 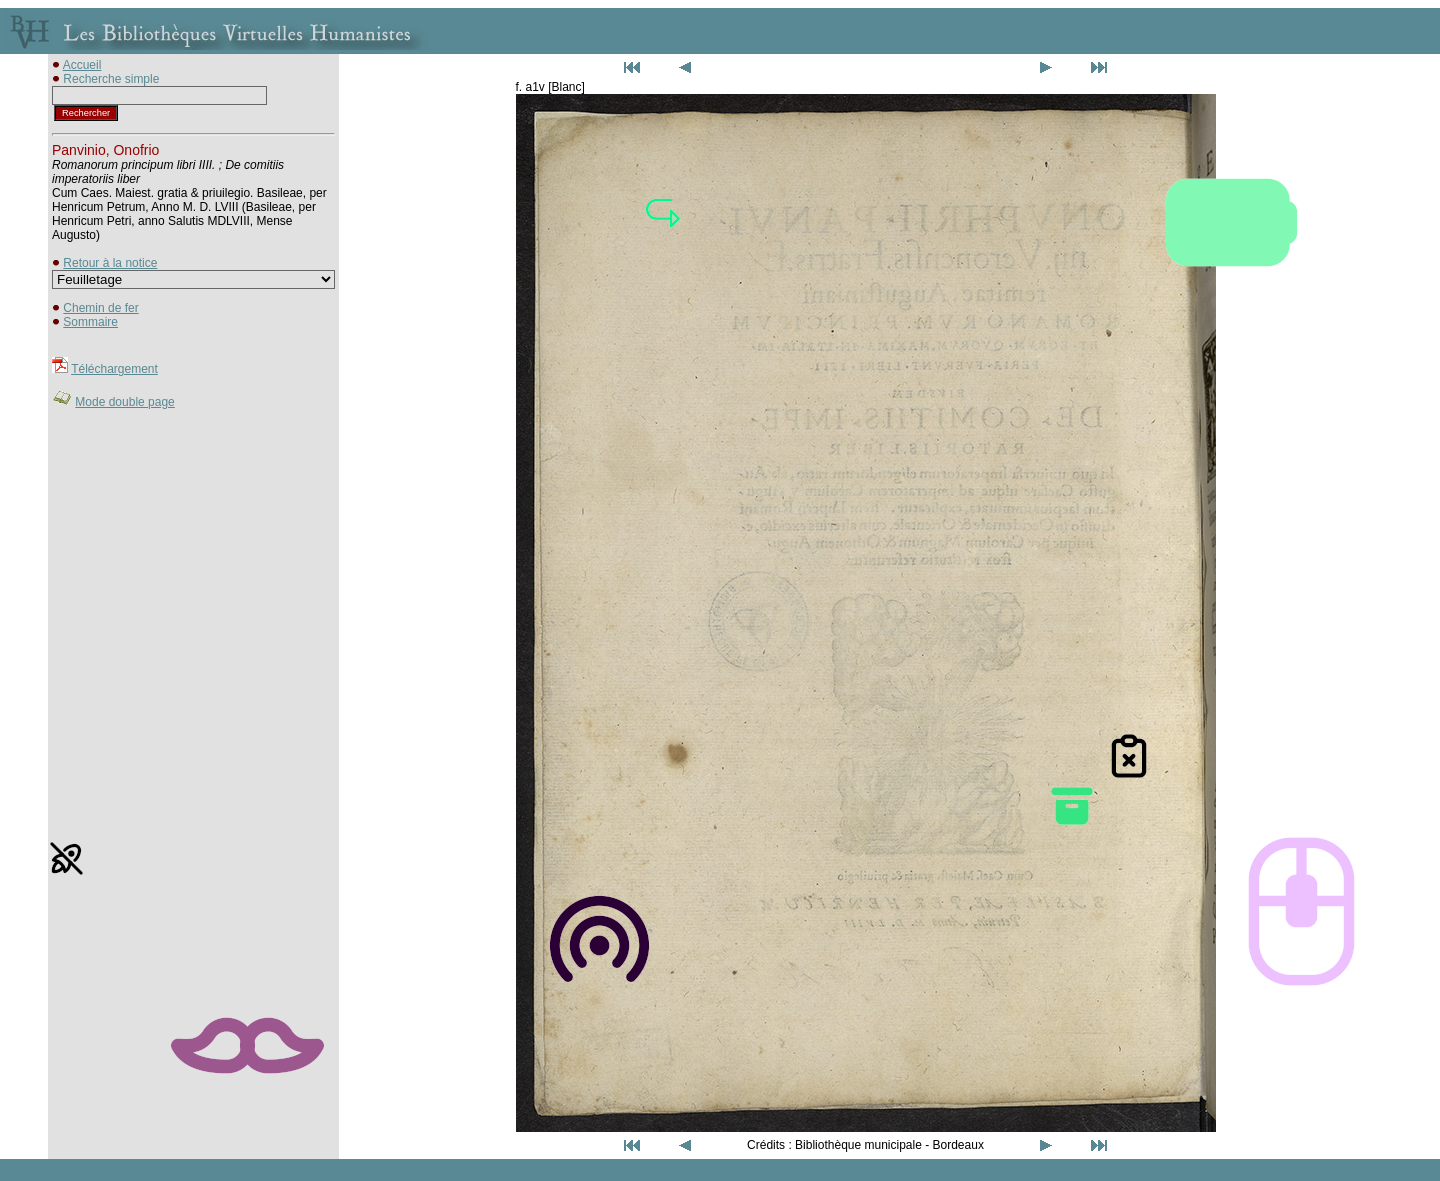 What do you see at coordinates (1231, 222) in the screenshot?
I see `indicates current battery level` at bounding box center [1231, 222].